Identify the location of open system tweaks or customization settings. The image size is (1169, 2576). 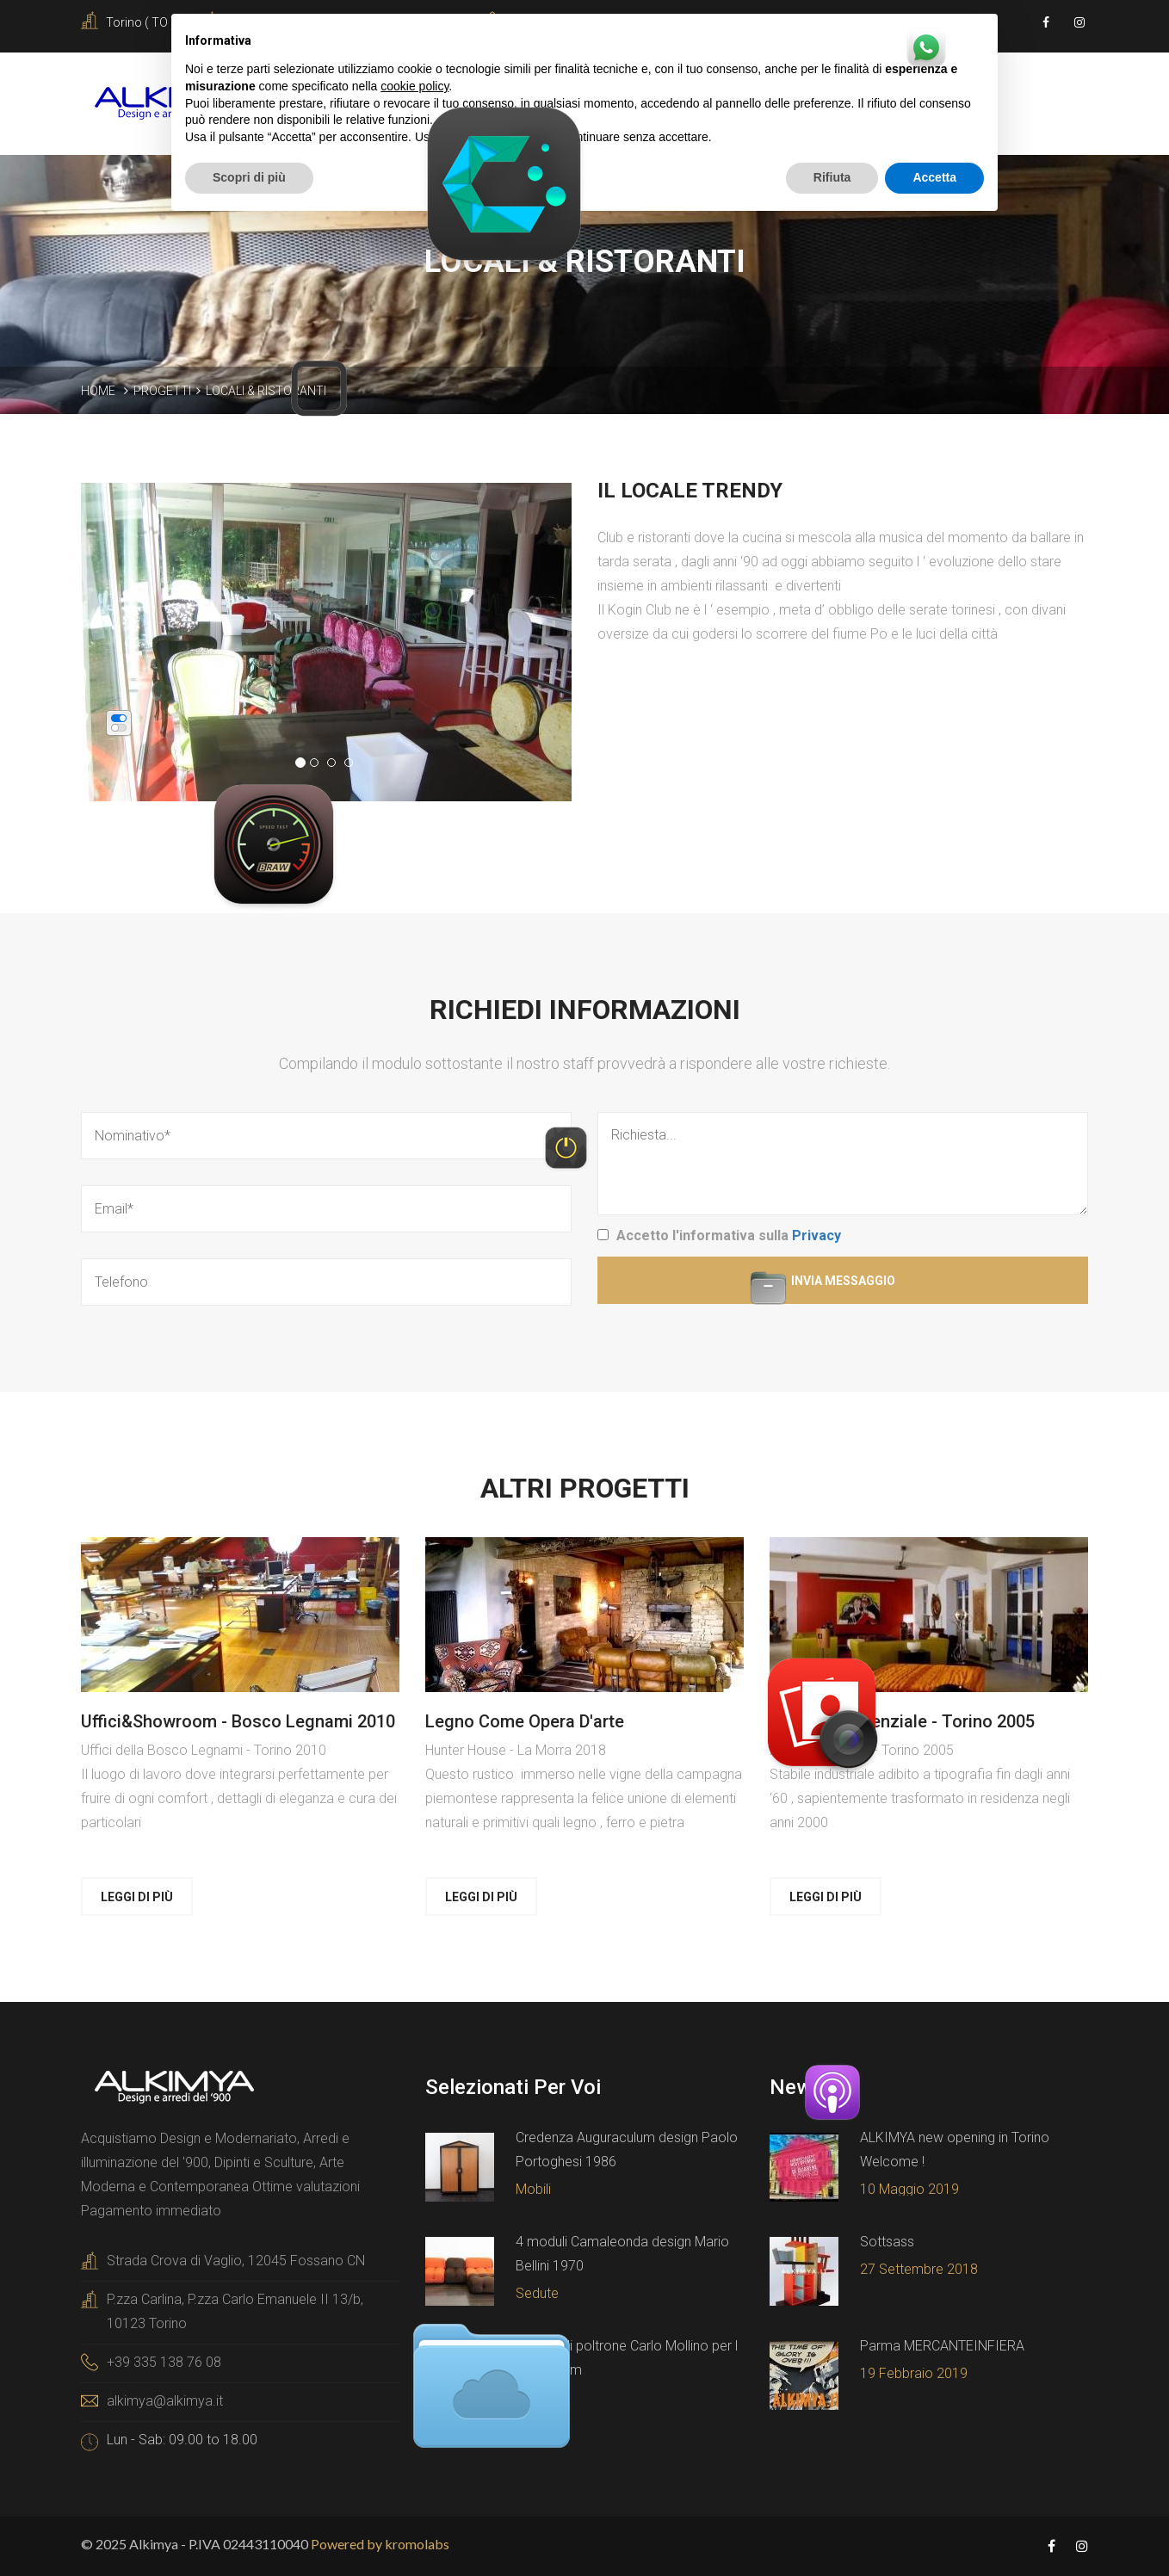
(119, 723).